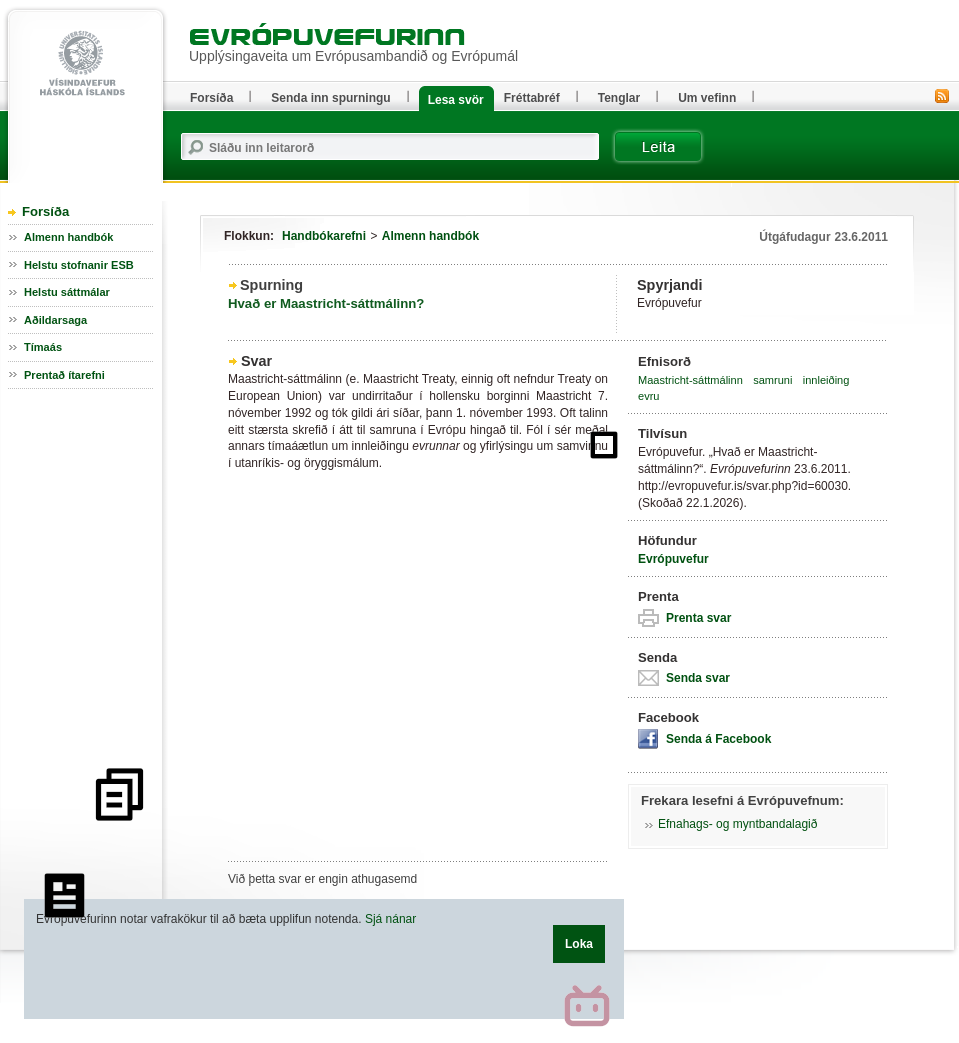 The height and width of the screenshot is (1043, 959). Describe the element at coordinates (119, 794) in the screenshot. I see `copy file to clipboard` at that location.